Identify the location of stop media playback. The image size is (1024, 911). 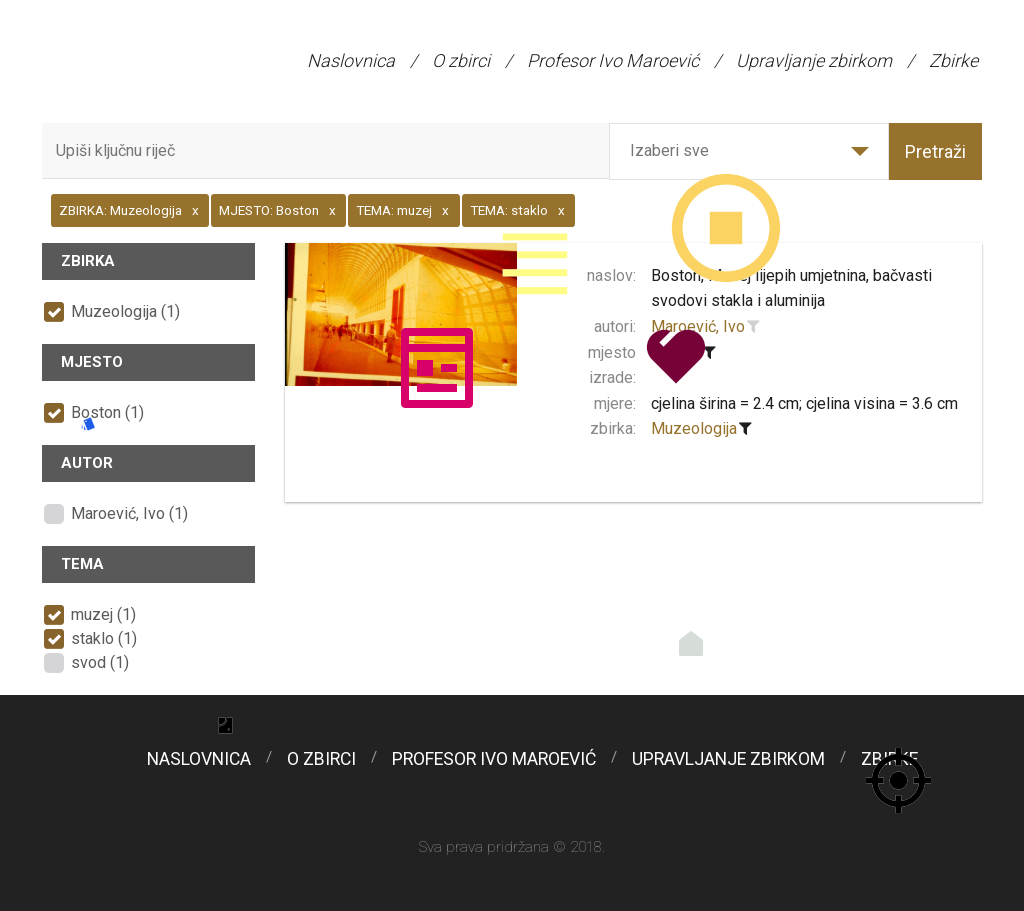
(726, 228).